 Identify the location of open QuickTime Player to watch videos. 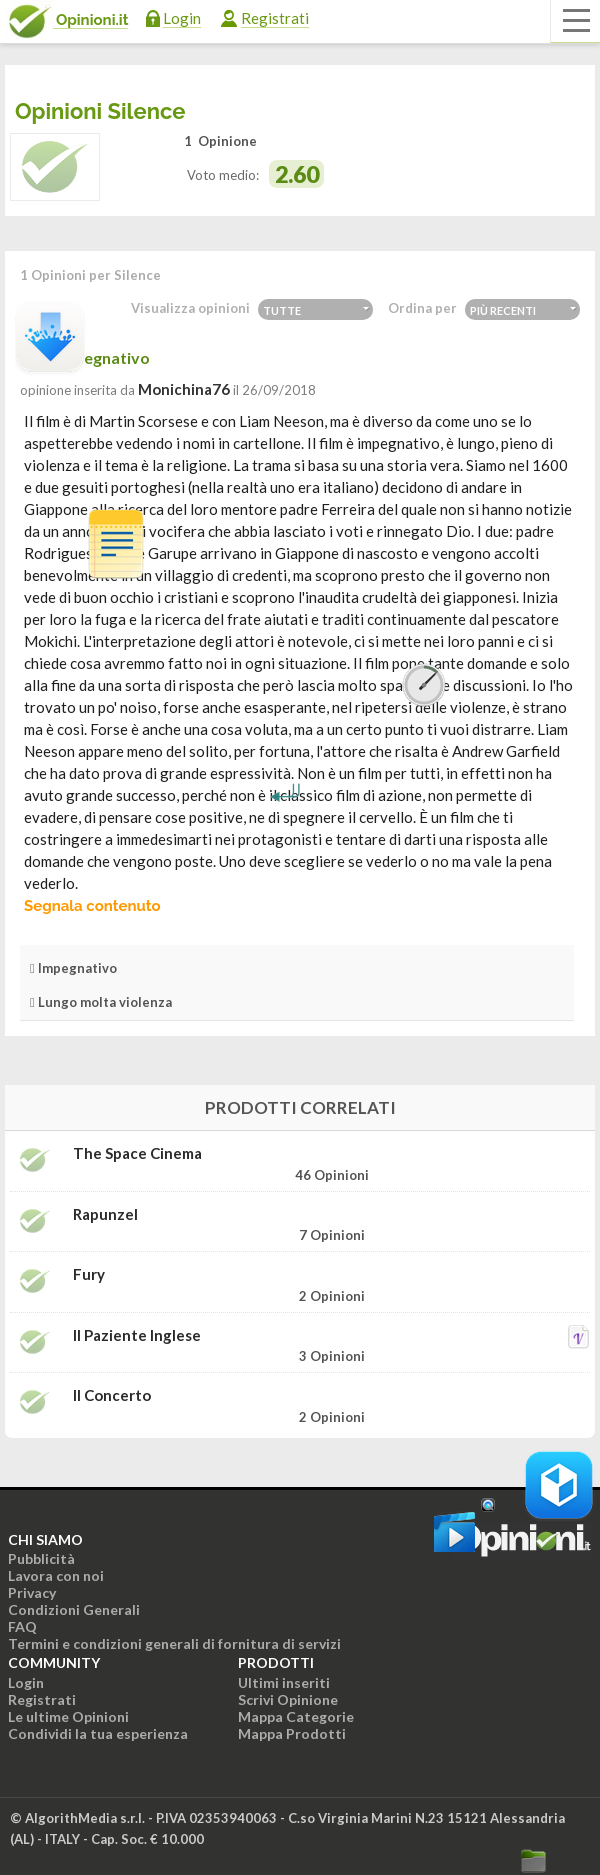
(488, 1505).